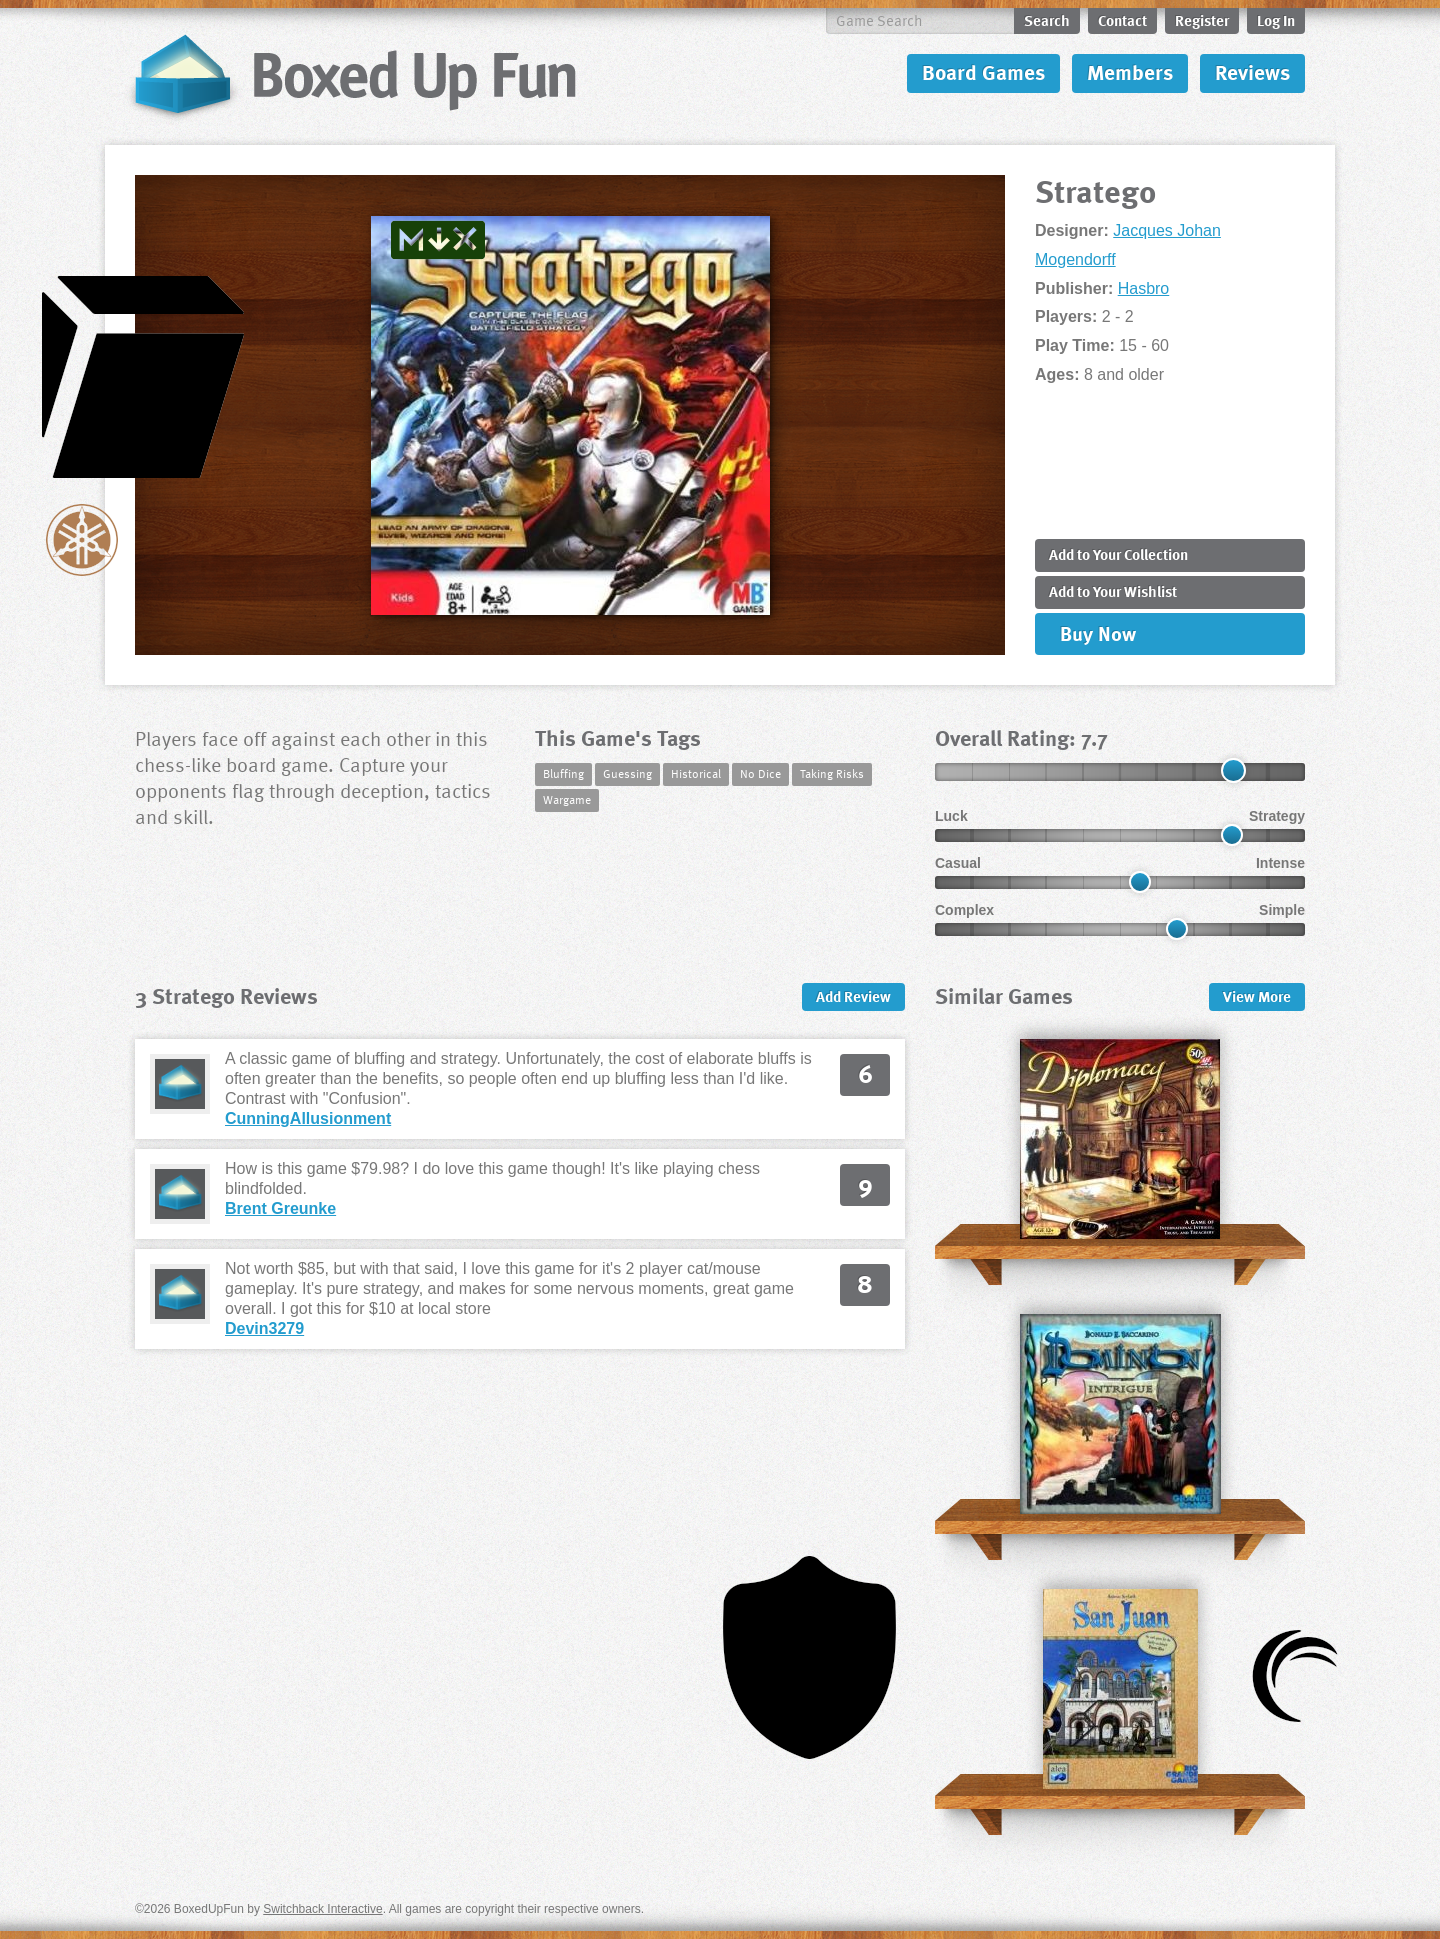 The width and height of the screenshot is (1440, 1939). I want to click on open NextDNS settings, so click(809, 1657).